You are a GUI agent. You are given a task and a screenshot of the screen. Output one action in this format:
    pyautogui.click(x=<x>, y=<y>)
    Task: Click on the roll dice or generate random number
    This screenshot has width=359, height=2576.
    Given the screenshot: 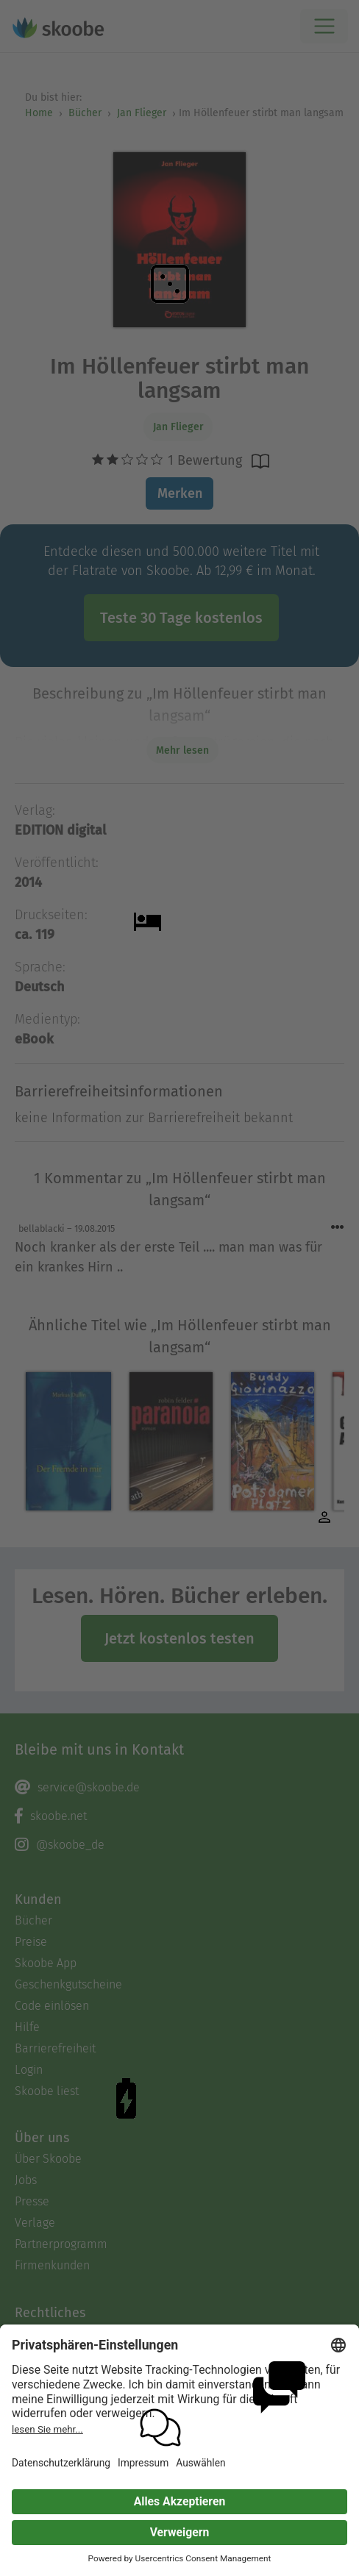 What is the action you would take?
    pyautogui.click(x=170, y=284)
    